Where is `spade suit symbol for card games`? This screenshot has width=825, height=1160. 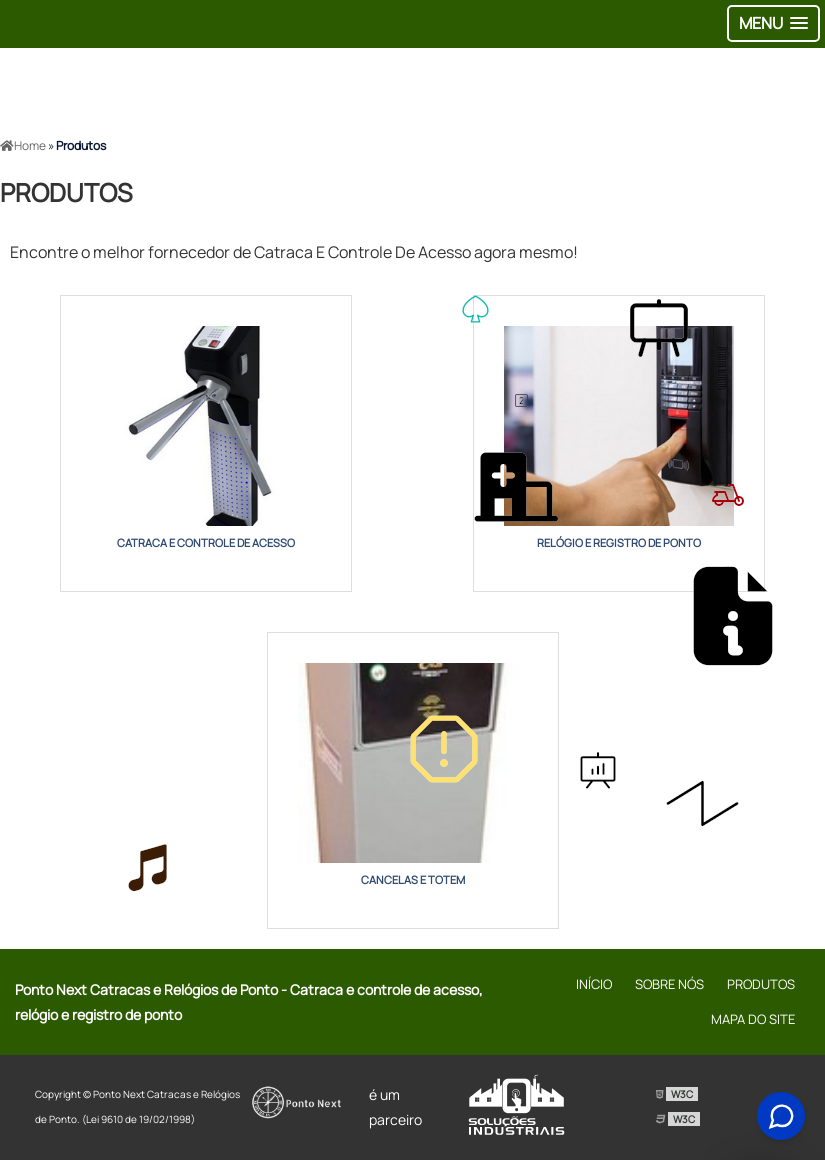 spade suit symbol for card games is located at coordinates (475, 309).